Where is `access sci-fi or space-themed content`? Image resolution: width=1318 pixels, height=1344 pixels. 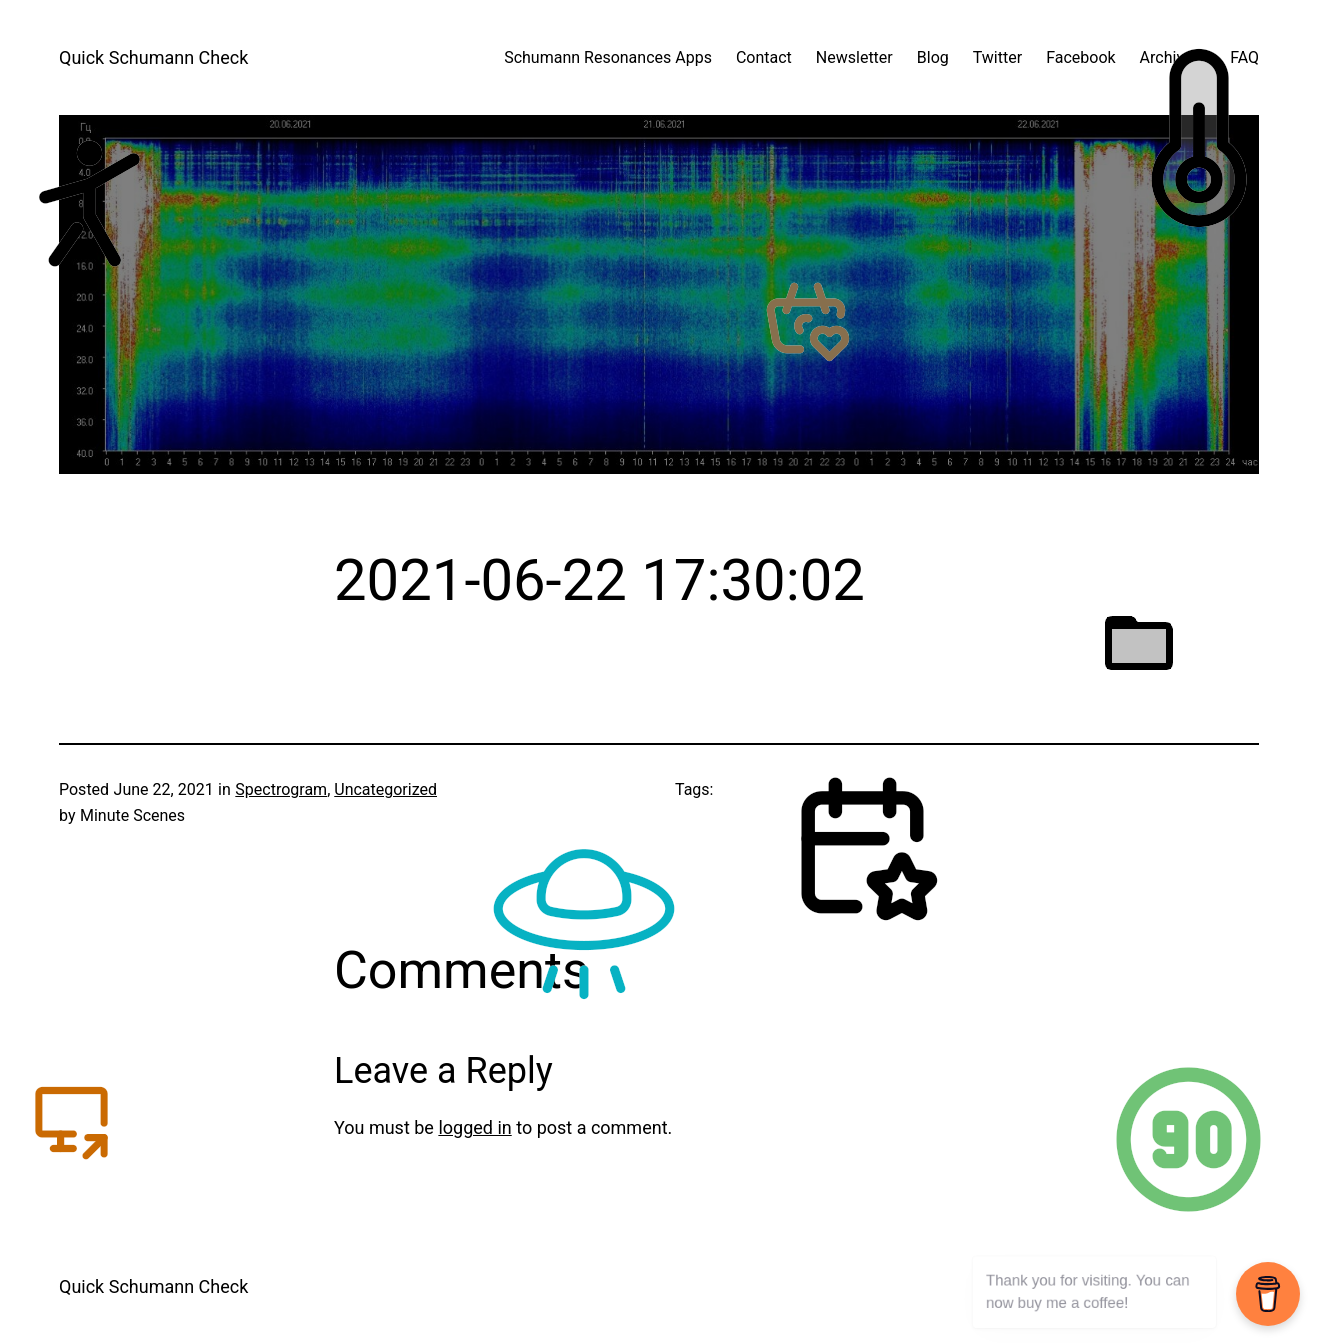
access sci-fi or space-themed content is located at coordinates (584, 921).